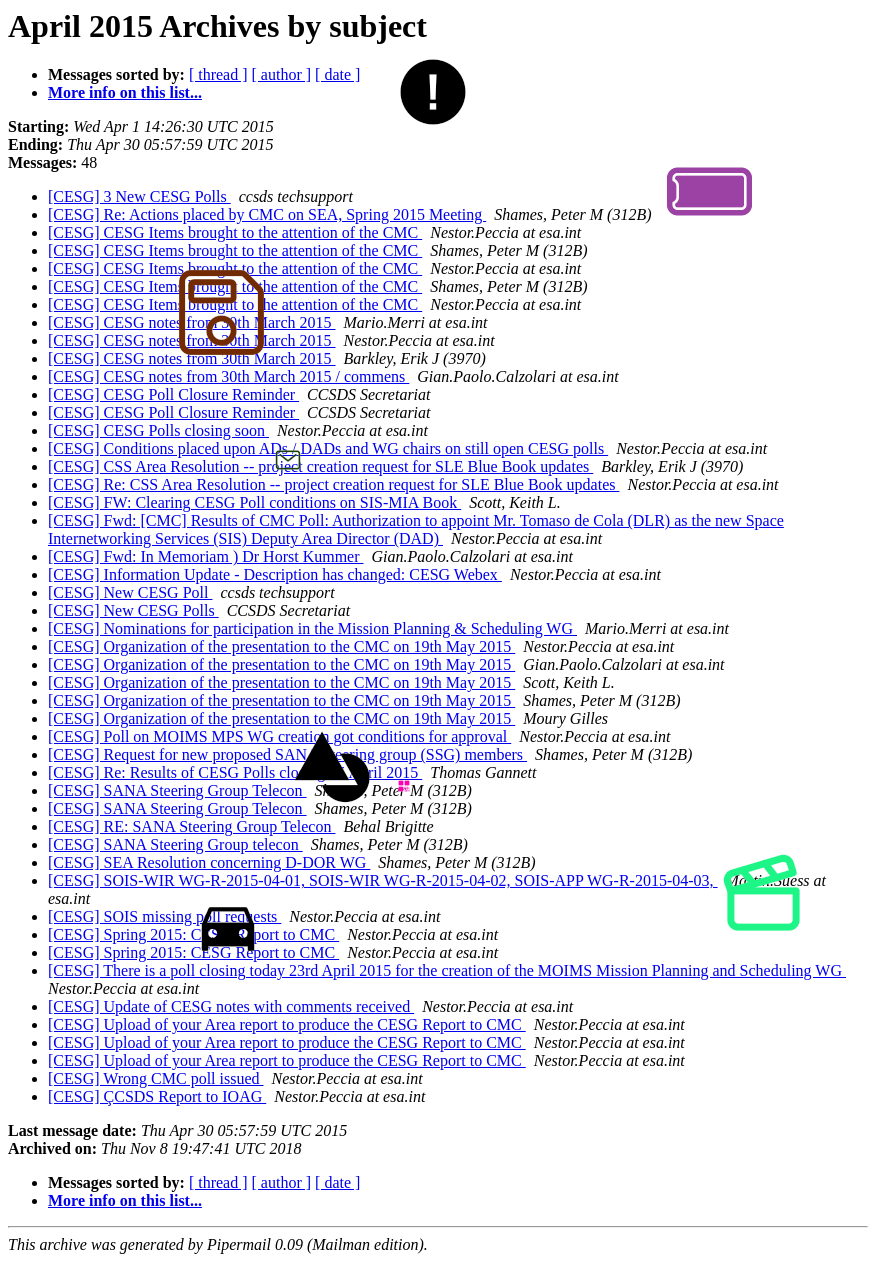  Describe the element at coordinates (228, 929) in the screenshot. I see `access vehicle or driving settings` at that location.